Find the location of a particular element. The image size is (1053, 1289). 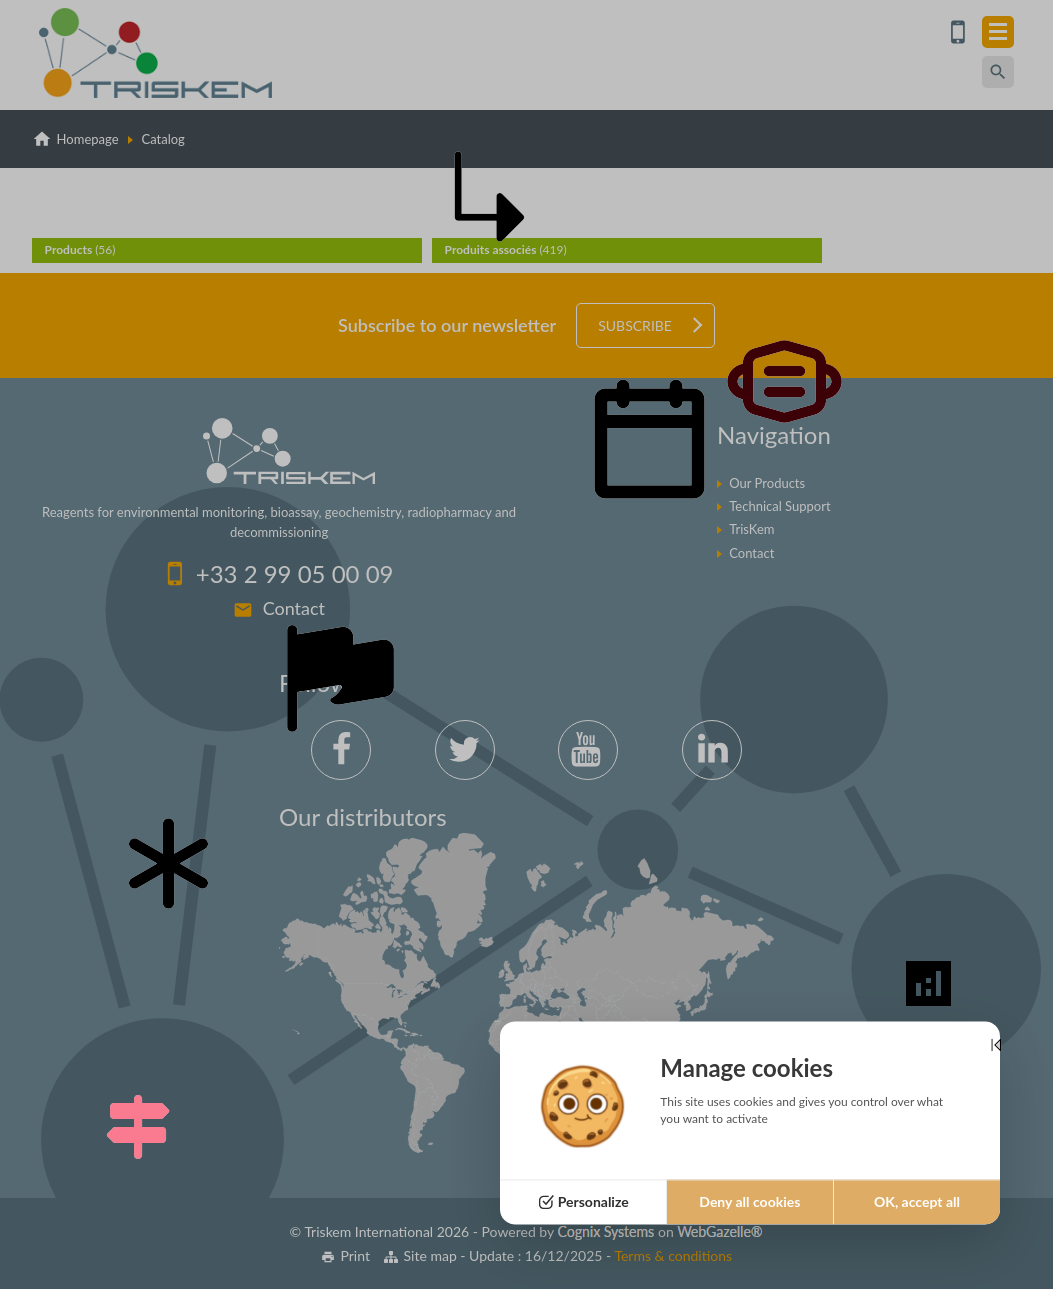

report or flag a message is located at coordinates (338, 681).